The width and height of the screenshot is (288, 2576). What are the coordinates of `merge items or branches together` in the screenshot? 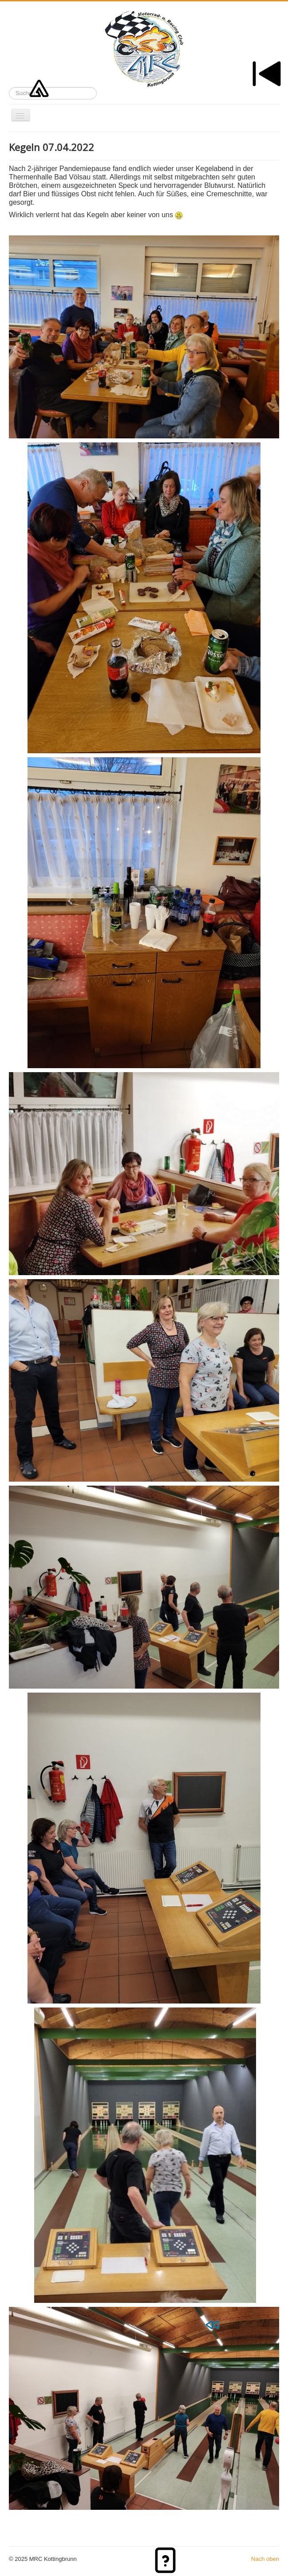 It's located at (248, 508).